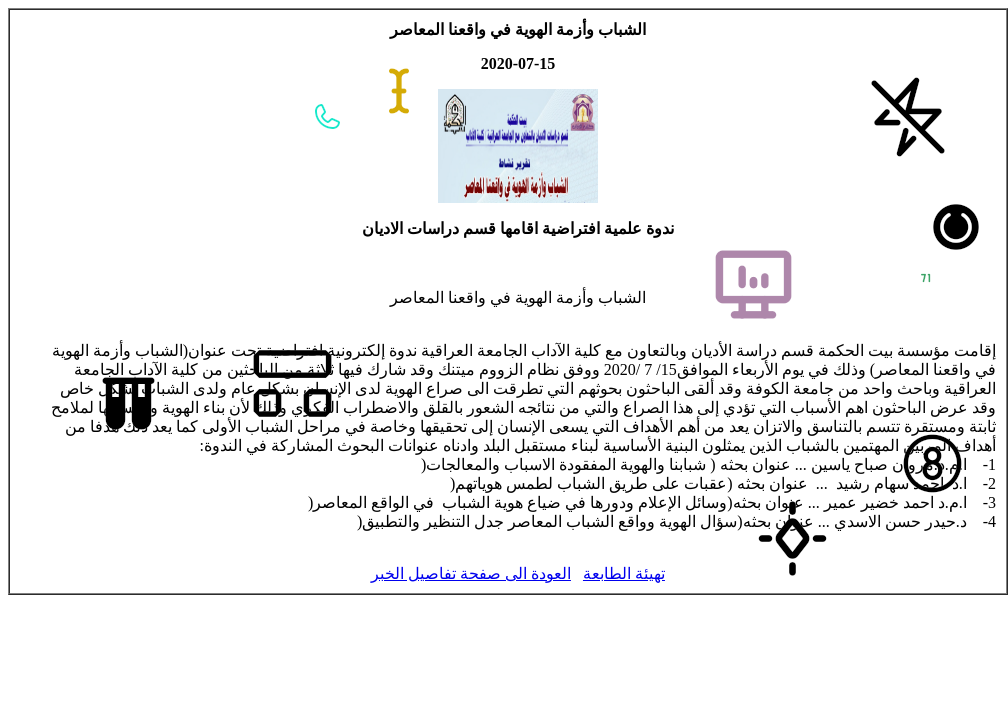 Image resolution: width=1008 pixels, height=720 pixels. What do you see at coordinates (399, 91) in the screenshot?
I see `text input field is active` at bounding box center [399, 91].